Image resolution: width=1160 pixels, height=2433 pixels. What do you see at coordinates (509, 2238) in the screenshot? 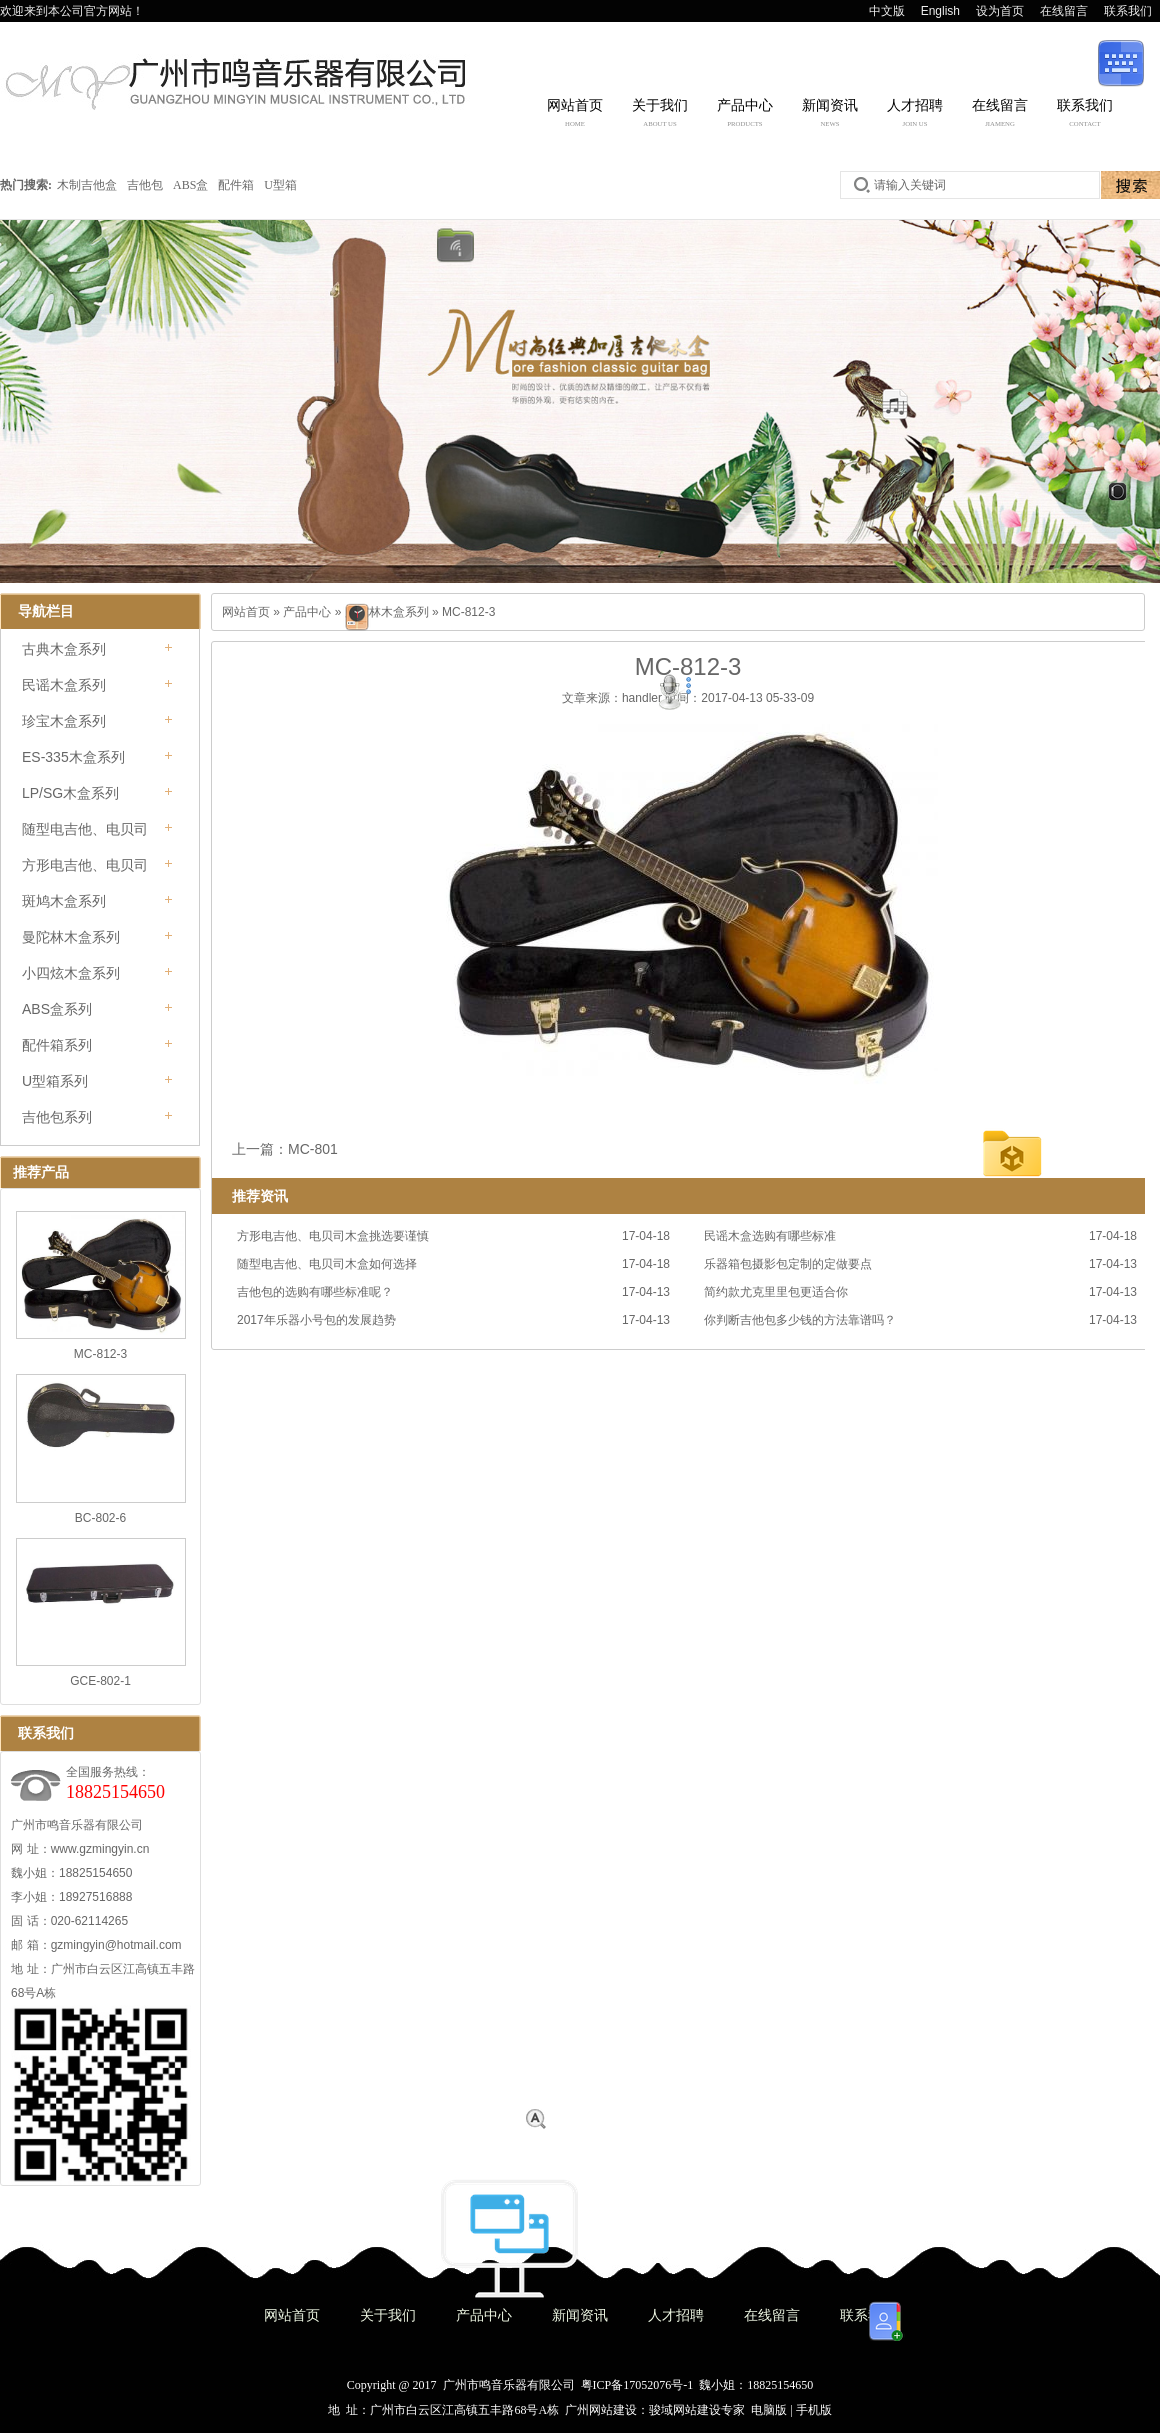
I see `rotate display to normal orientation` at bounding box center [509, 2238].